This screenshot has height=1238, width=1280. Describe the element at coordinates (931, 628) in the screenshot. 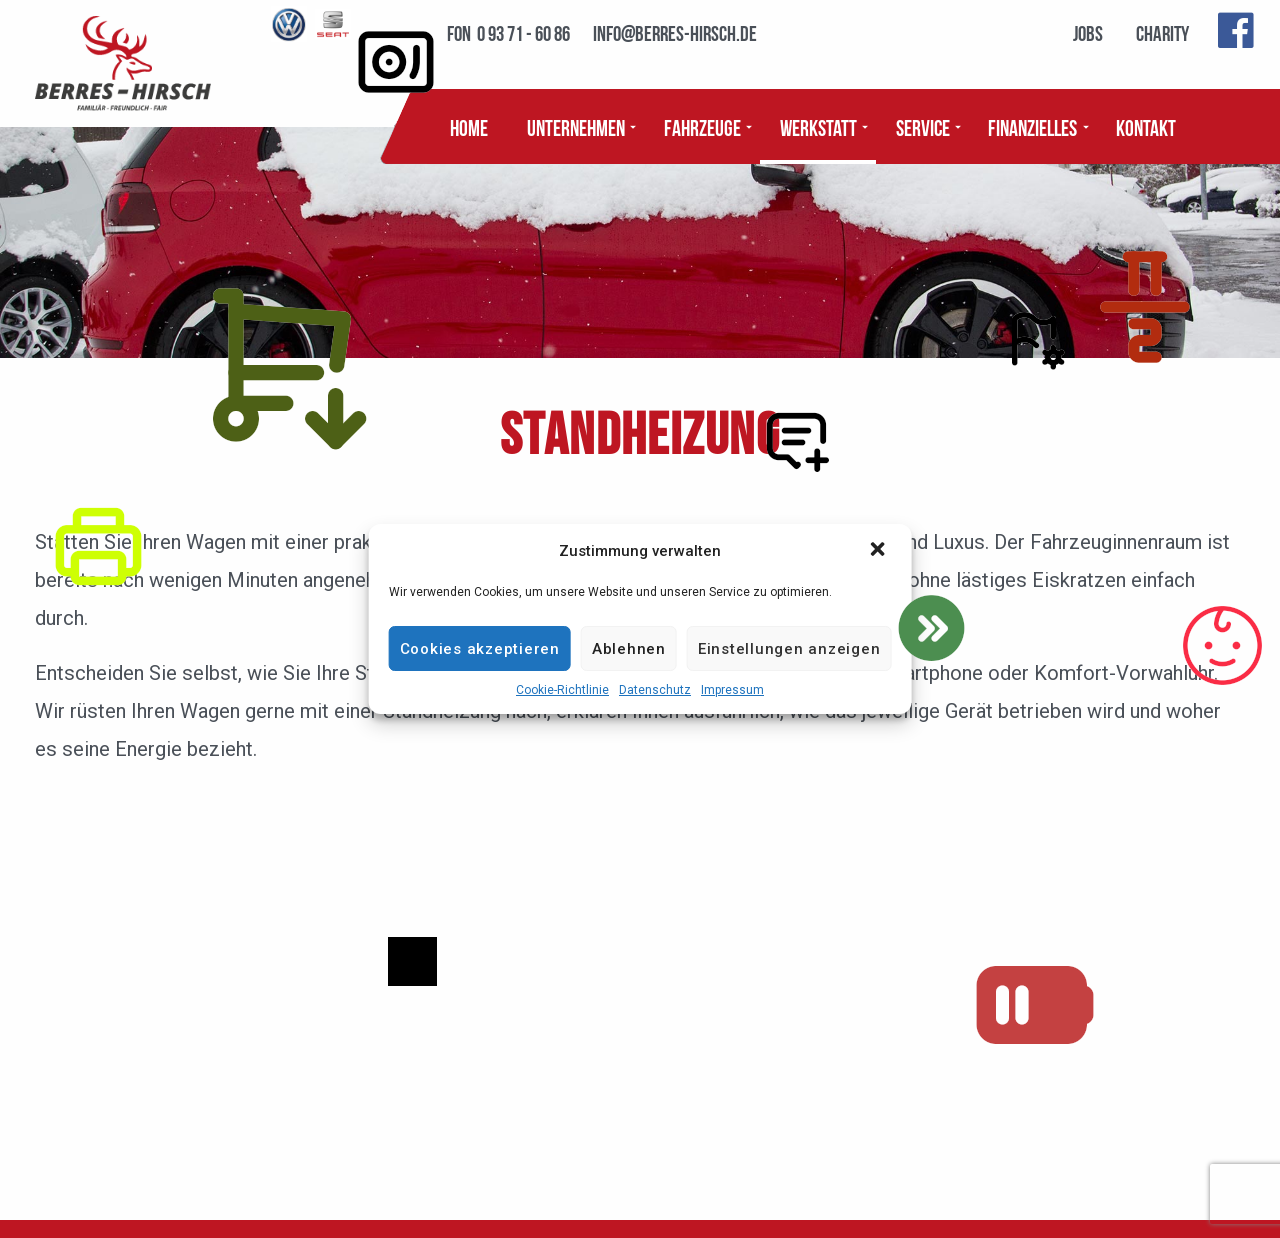

I see `skip forward or advance to next item` at that location.